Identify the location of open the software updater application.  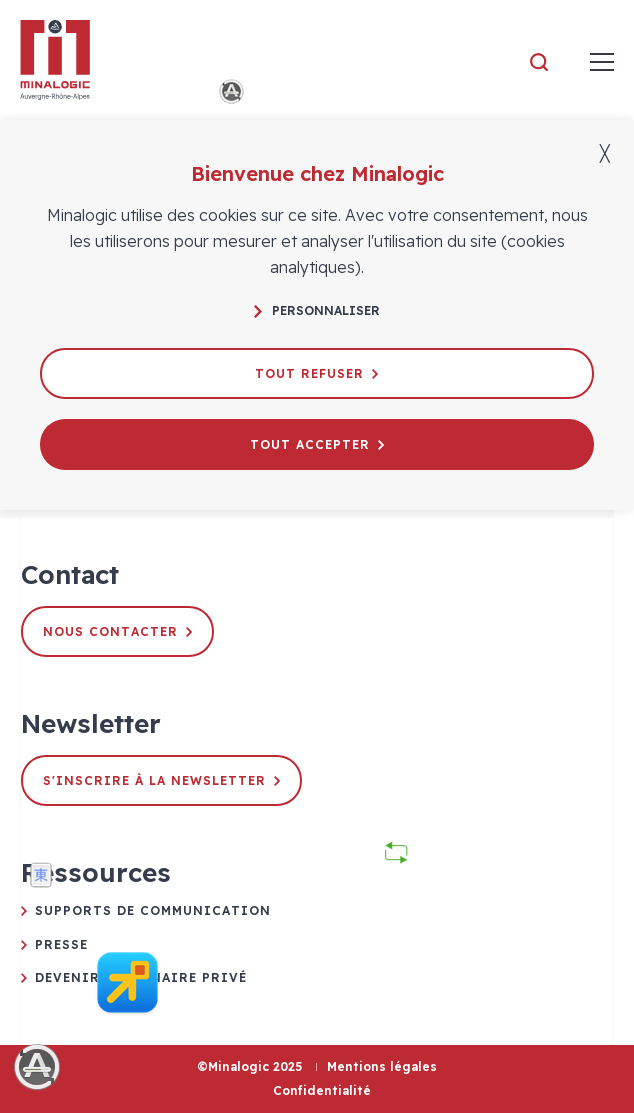
(37, 1067).